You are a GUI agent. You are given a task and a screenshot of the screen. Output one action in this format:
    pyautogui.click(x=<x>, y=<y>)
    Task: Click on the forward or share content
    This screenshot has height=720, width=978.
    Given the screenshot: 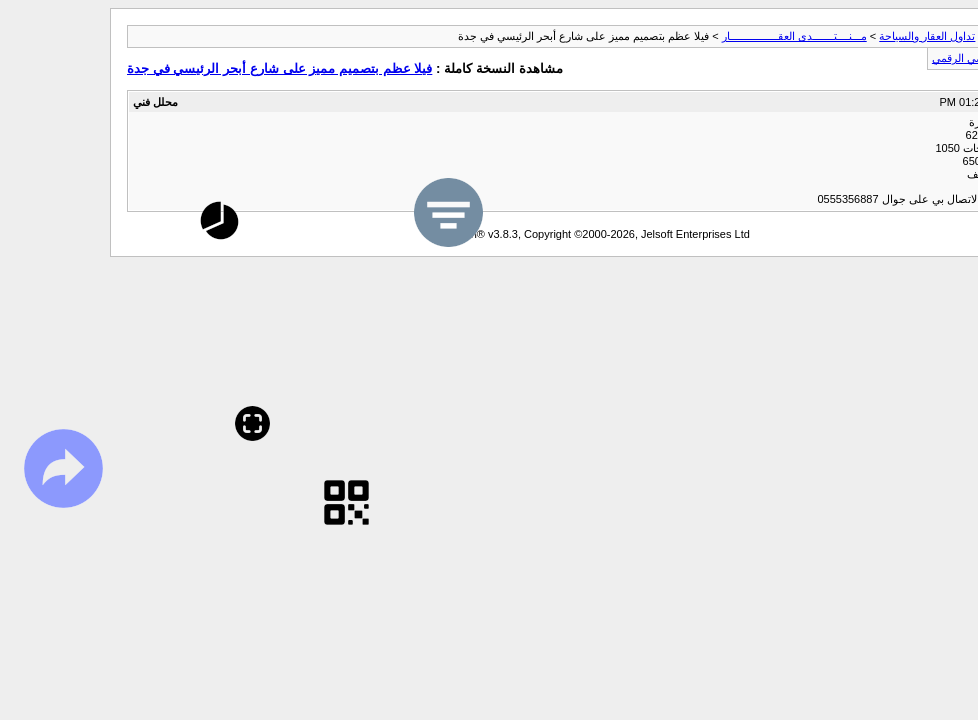 What is the action you would take?
    pyautogui.click(x=63, y=468)
    